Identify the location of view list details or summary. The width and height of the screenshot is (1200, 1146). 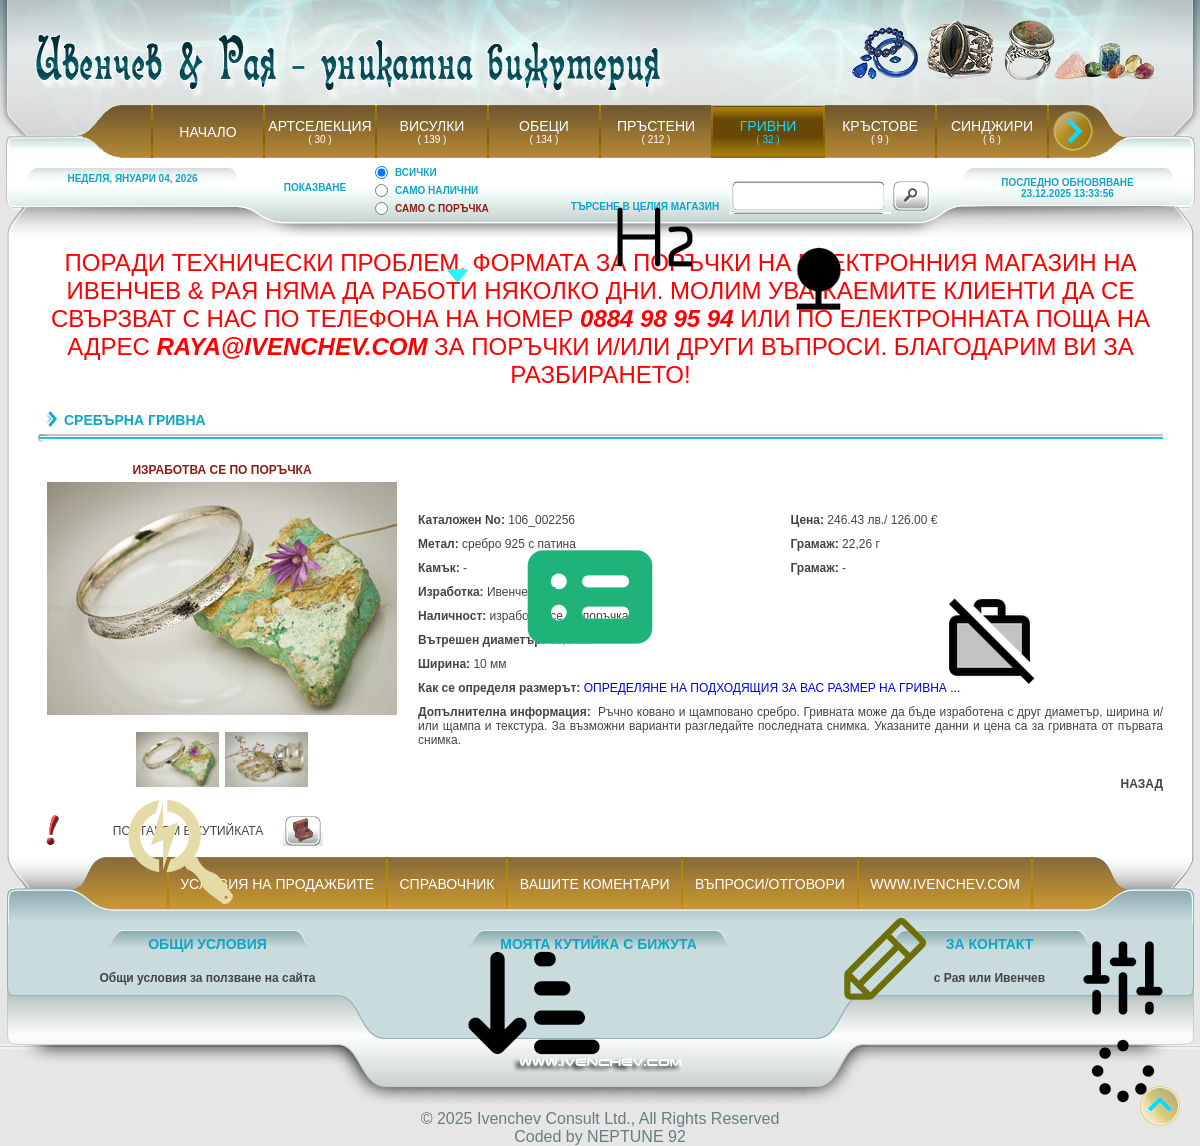
(590, 597).